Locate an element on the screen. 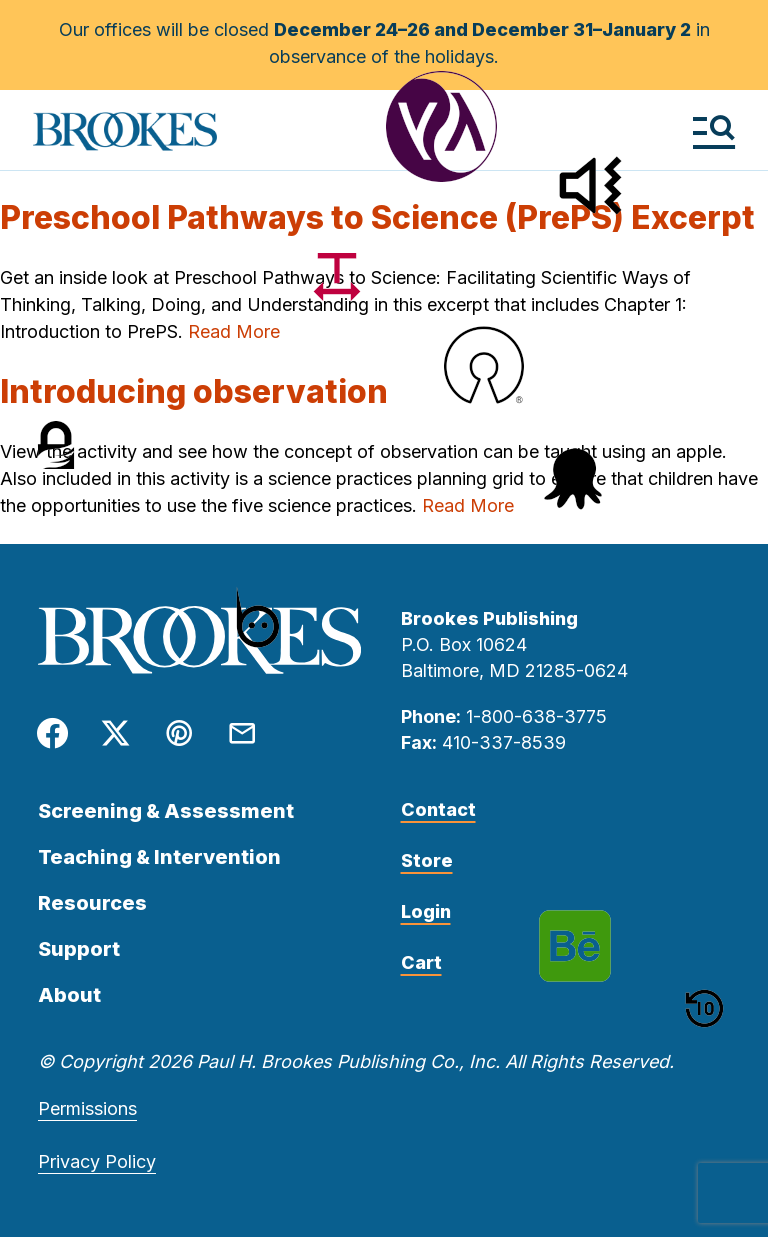 This screenshot has height=1237, width=768. indicates a project built with common lisp is located at coordinates (441, 126).